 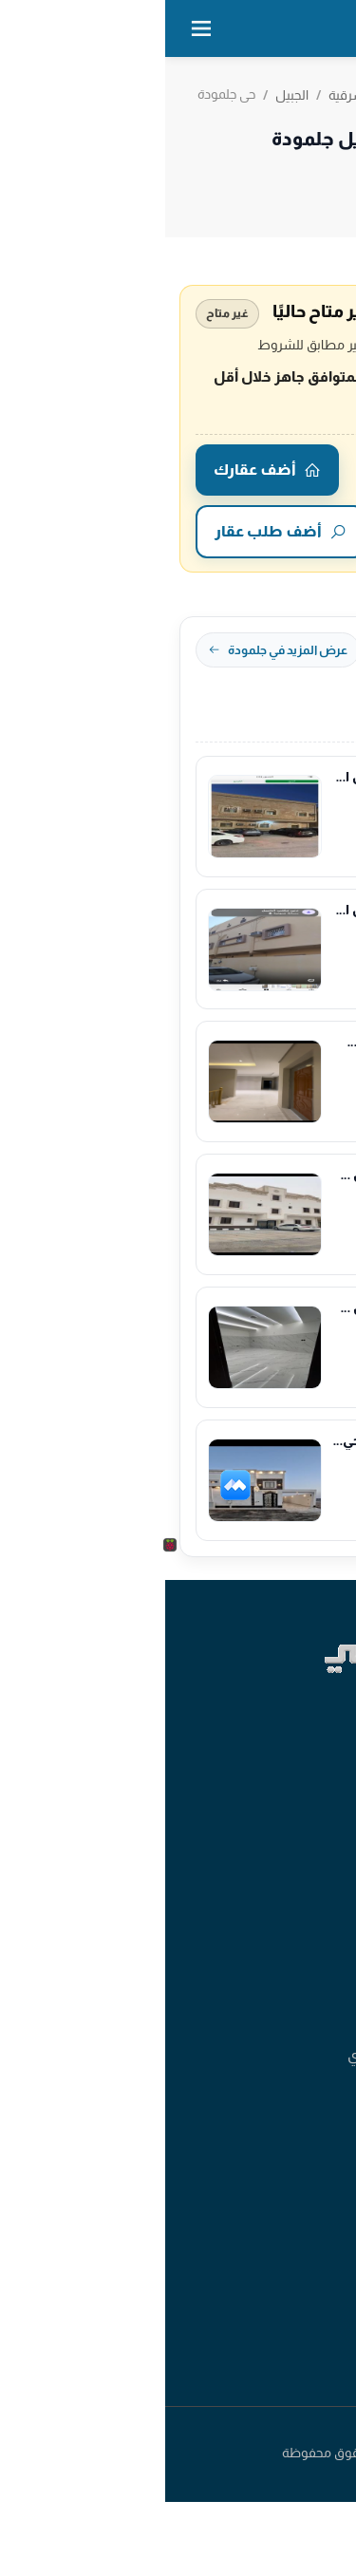 What do you see at coordinates (170, 1545) in the screenshot?
I see `launch raspbian operating system` at bounding box center [170, 1545].